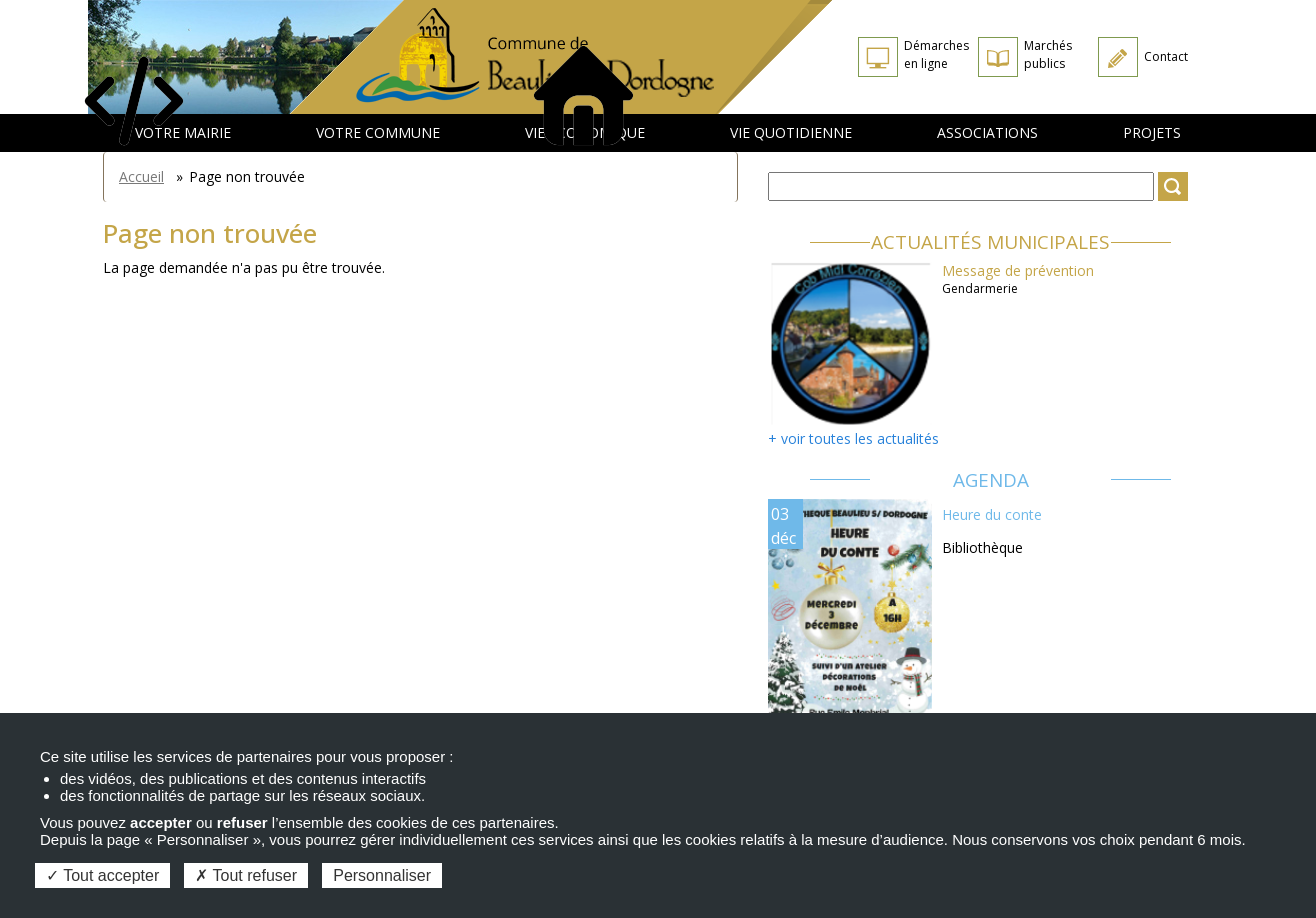 The width and height of the screenshot is (1316, 918). What do you see at coordinates (134, 101) in the screenshot?
I see `view or edit source code` at bounding box center [134, 101].